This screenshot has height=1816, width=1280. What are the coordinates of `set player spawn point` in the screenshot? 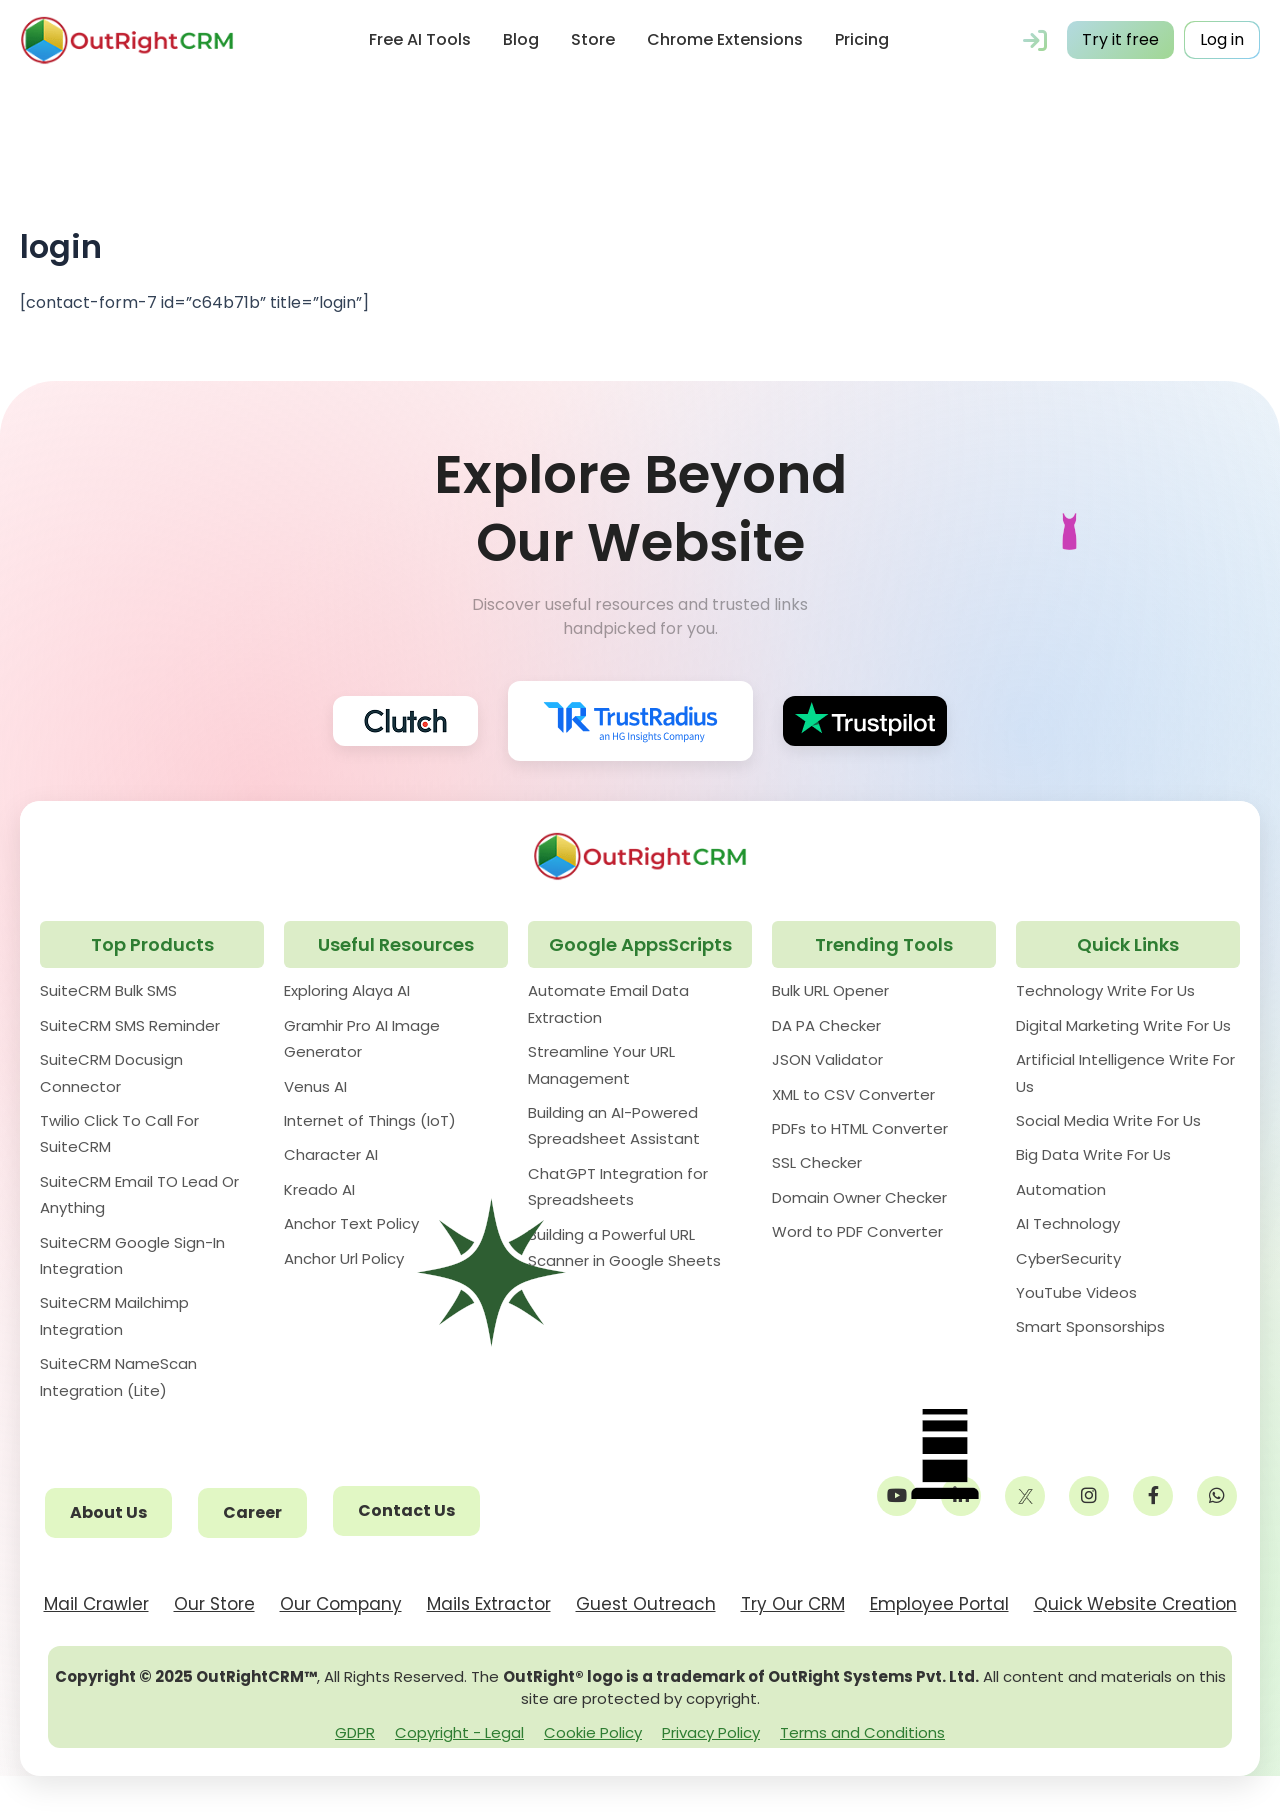 It's located at (945, 1454).